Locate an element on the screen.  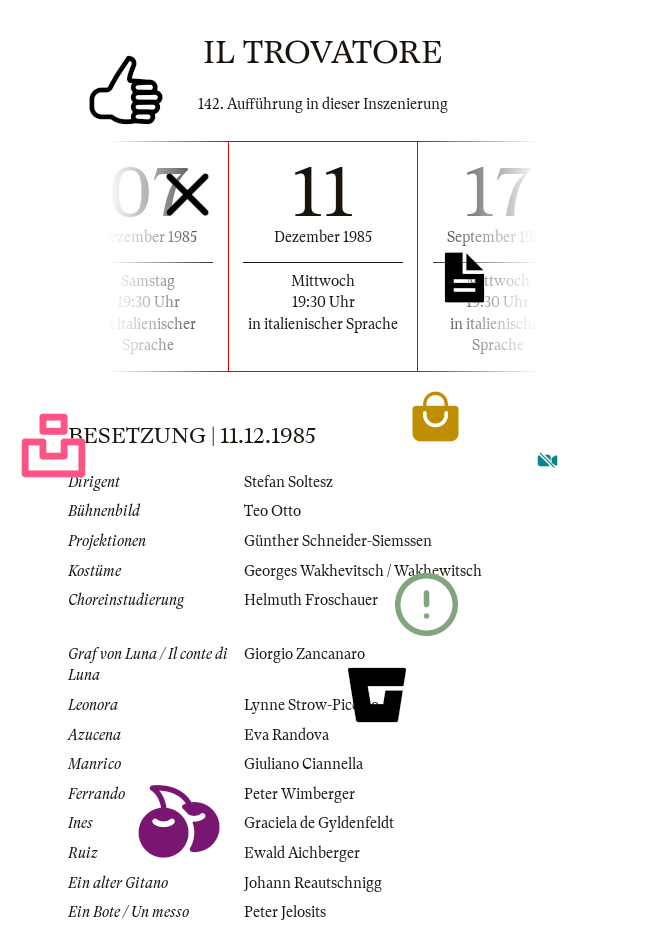
view your shopping bag is located at coordinates (435, 416).